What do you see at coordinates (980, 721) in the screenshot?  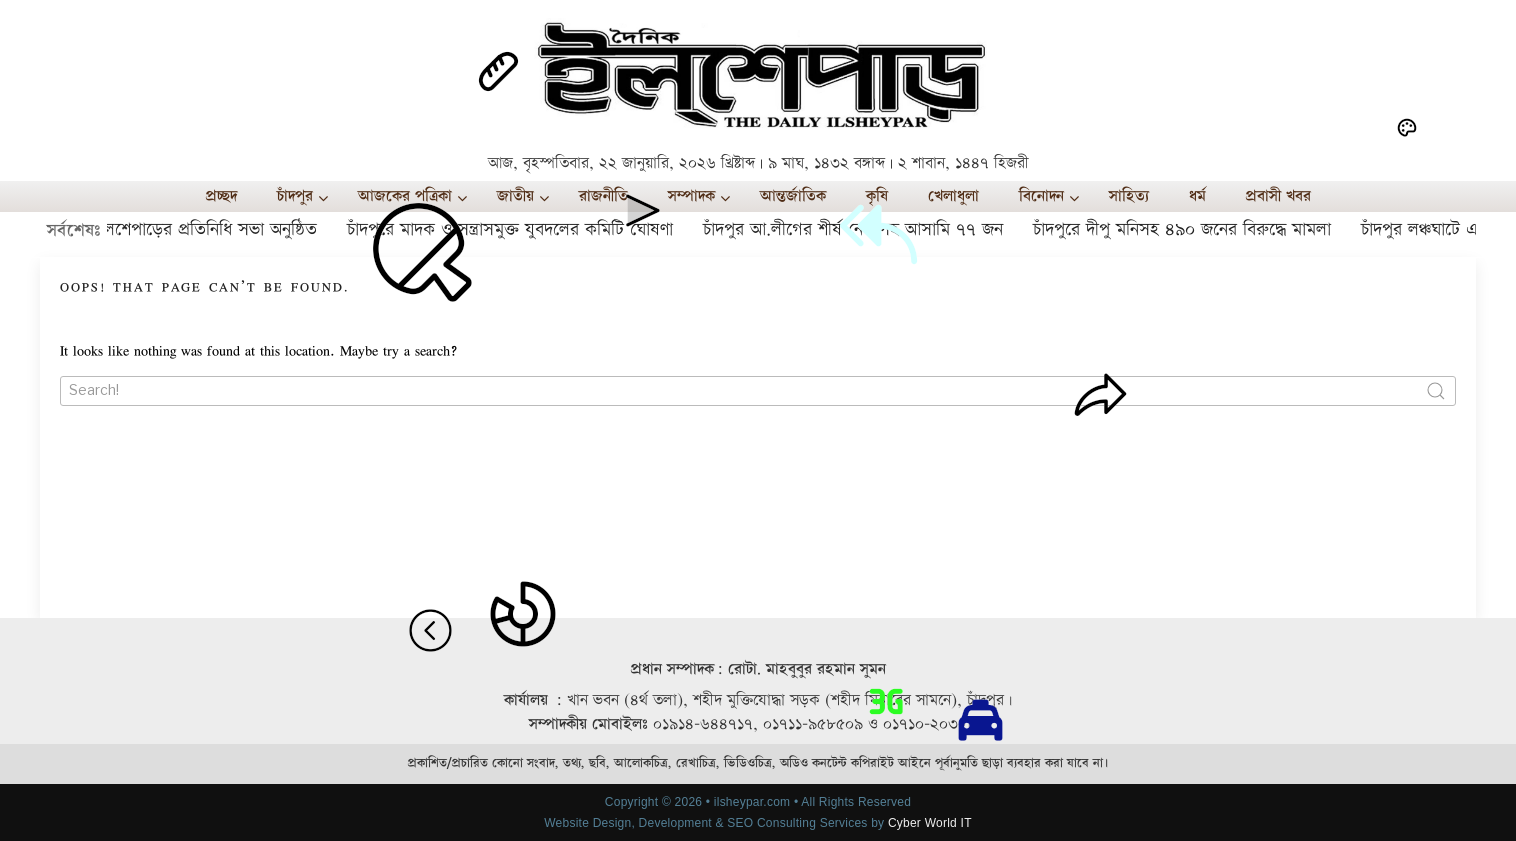 I see `request a taxi or cab ride` at bounding box center [980, 721].